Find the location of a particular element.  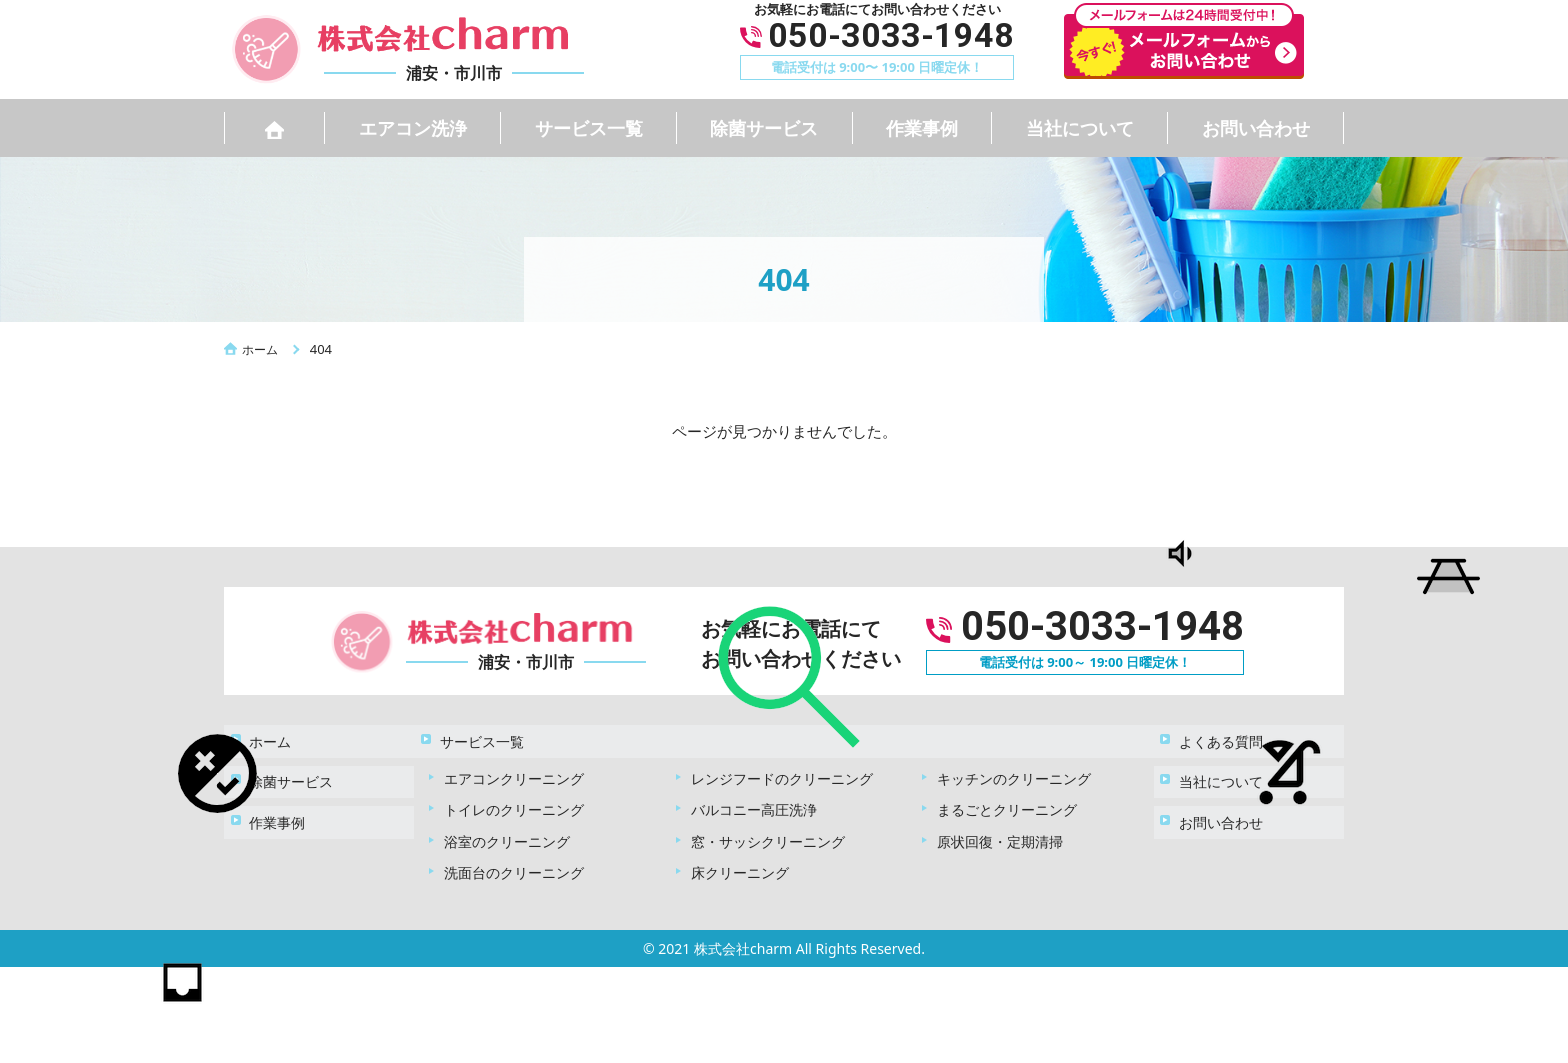

indicates stroller-friendly or family amenities available is located at coordinates (1286, 770).